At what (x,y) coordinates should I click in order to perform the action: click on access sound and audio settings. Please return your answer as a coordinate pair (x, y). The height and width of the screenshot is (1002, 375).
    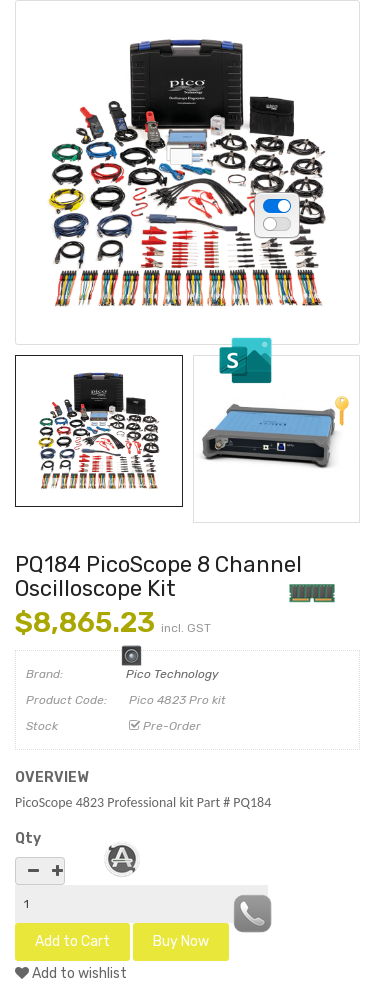
    Looking at the image, I should click on (131, 655).